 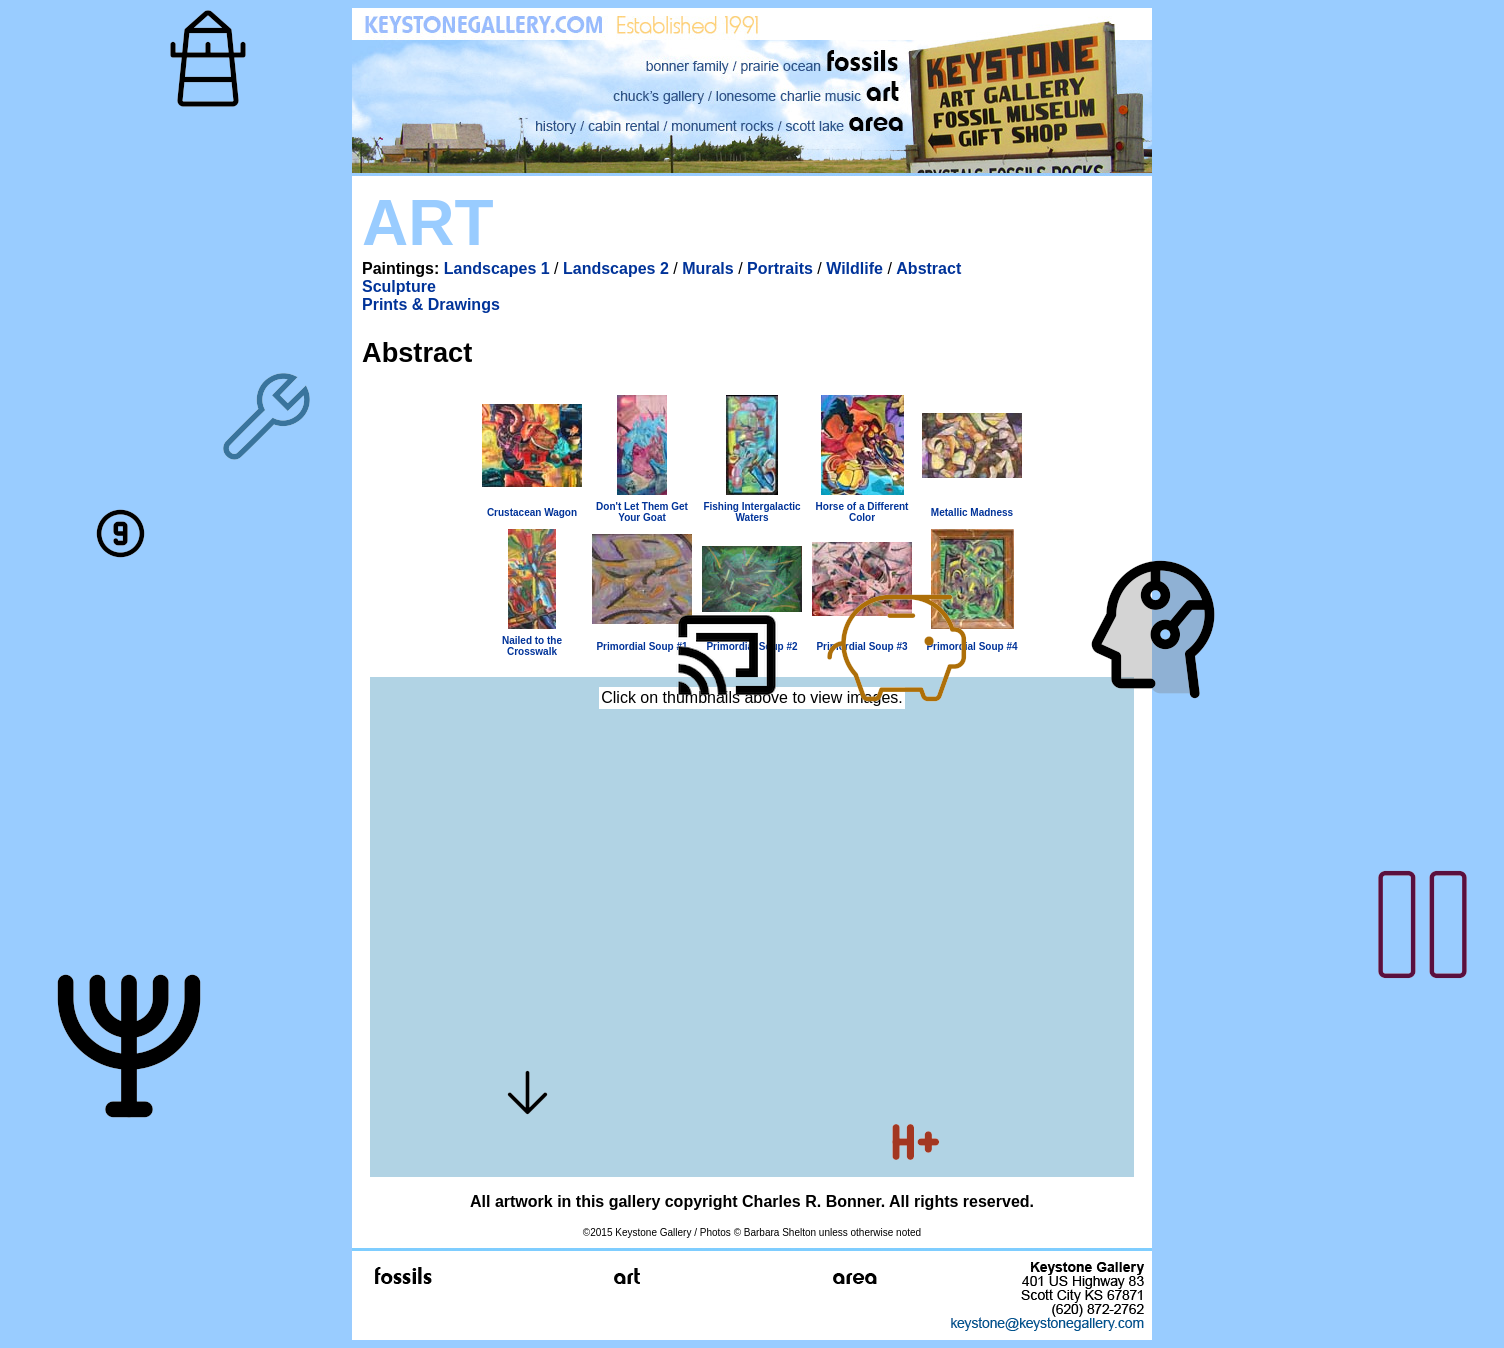 I want to click on scroll down or view more content, so click(x=527, y=1092).